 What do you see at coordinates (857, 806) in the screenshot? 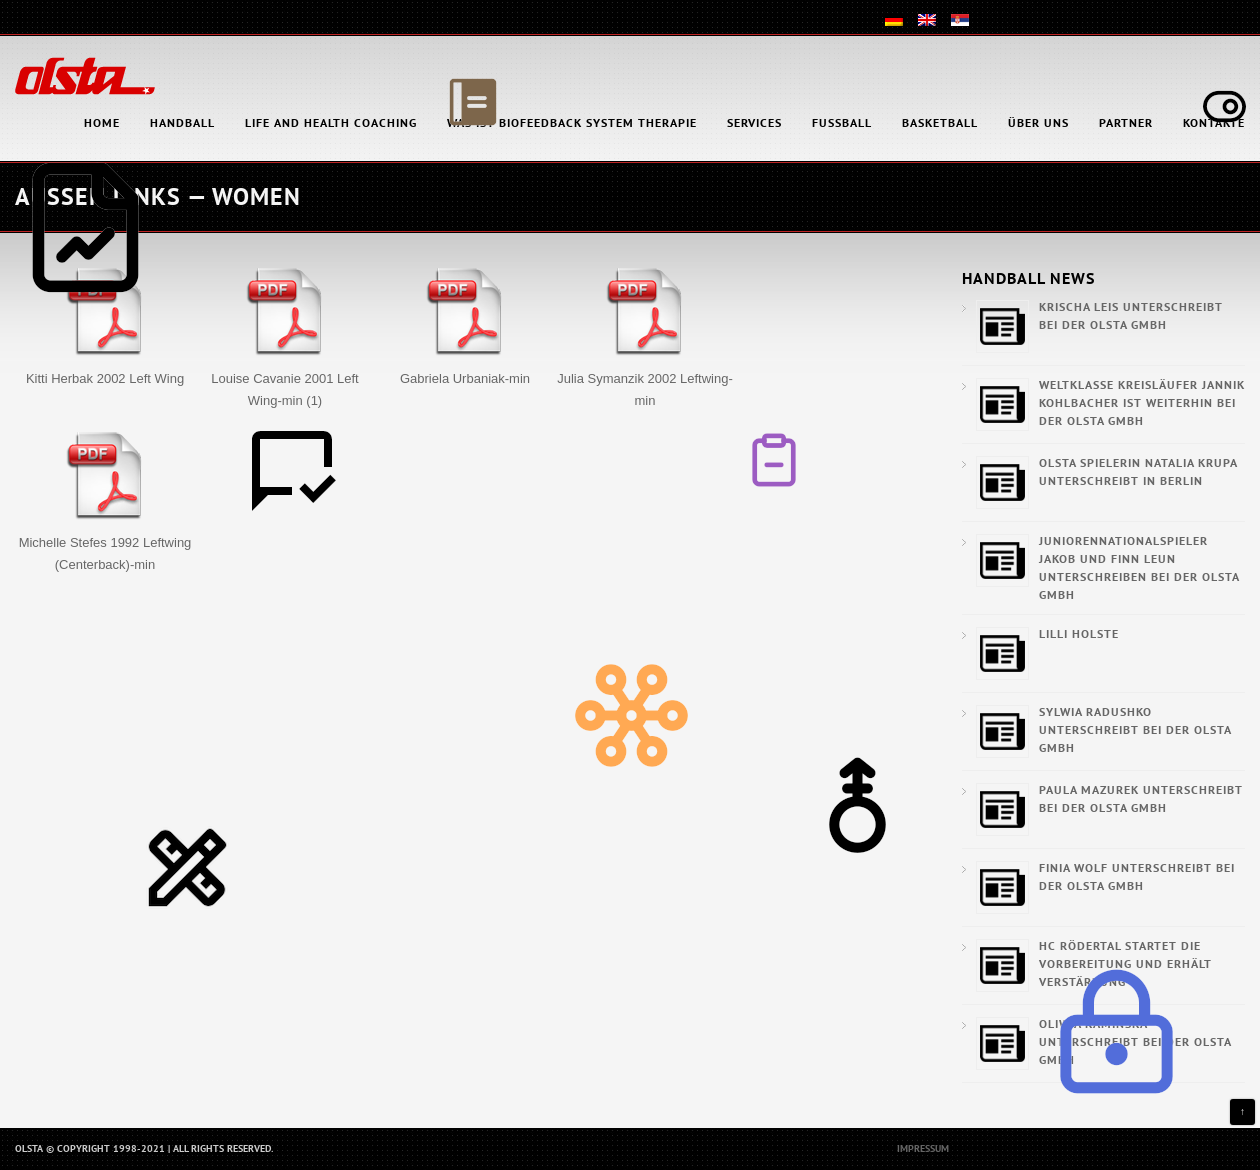
I see `indicates male with upward stroke gender symbol` at bounding box center [857, 806].